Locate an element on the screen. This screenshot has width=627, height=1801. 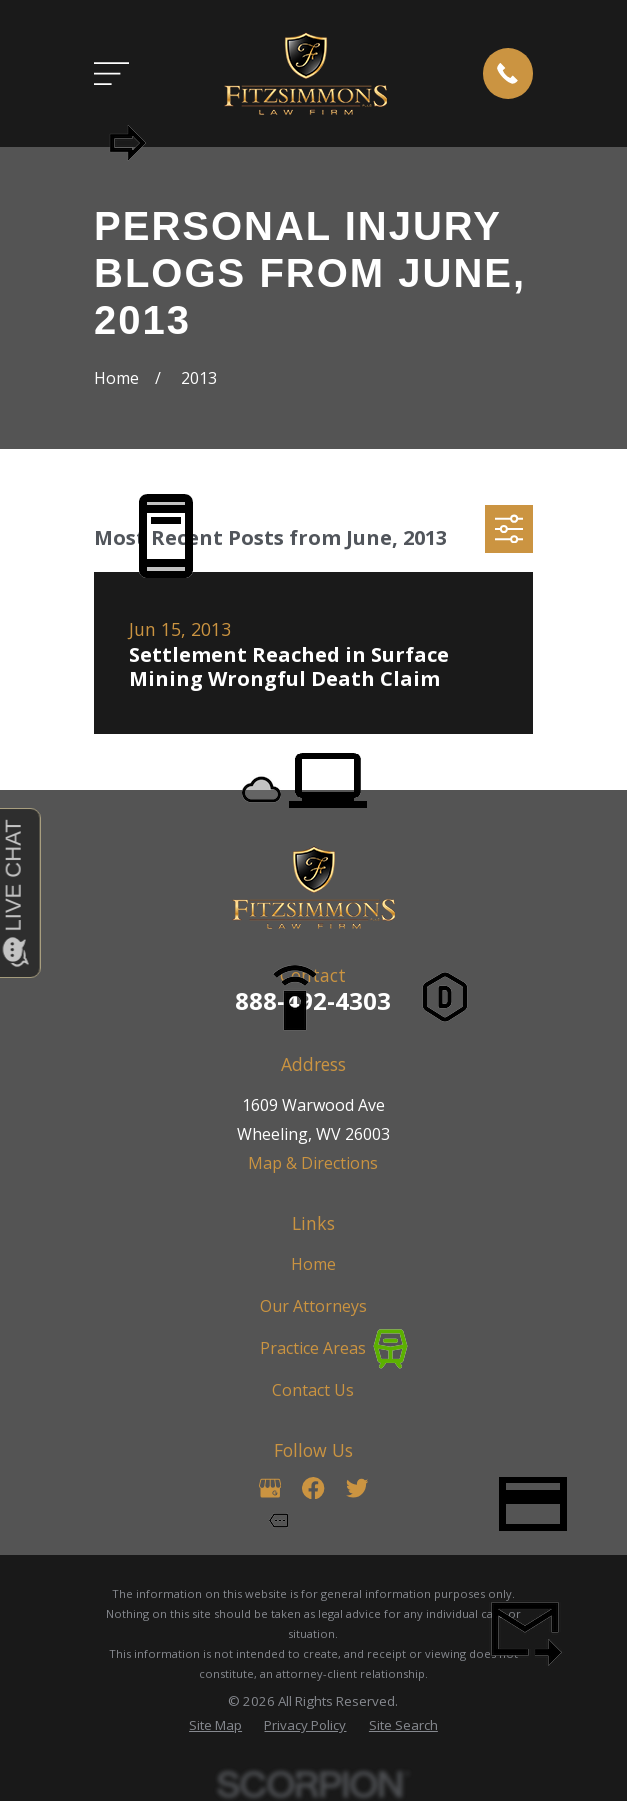
forward an email to another recipient is located at coordinates (525, 1629).